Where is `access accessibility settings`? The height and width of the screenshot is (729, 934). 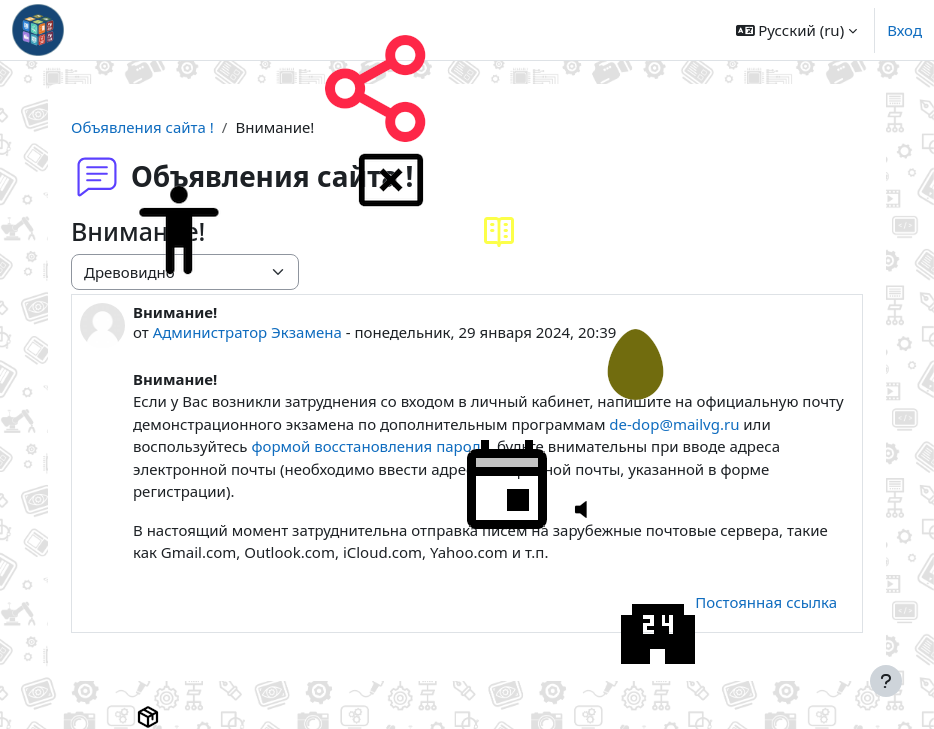
access accessibility settings is located at coordinates (179, 230).